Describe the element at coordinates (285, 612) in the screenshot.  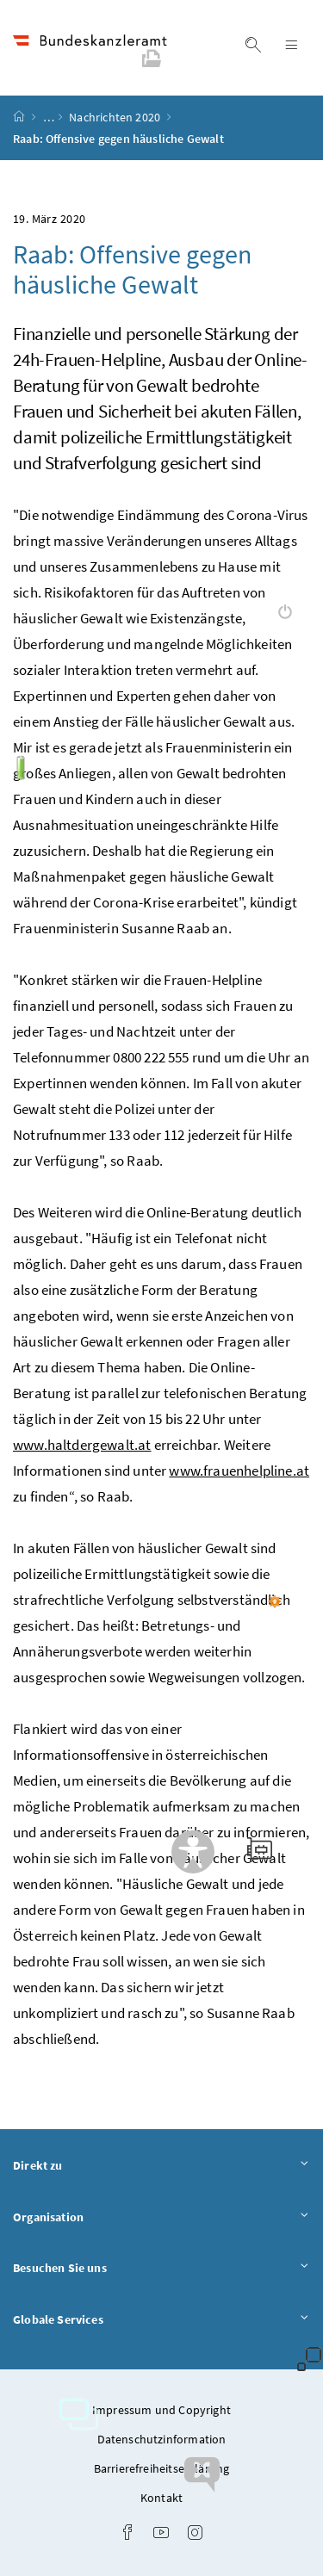
I see `shut down or power off the device` at that location.